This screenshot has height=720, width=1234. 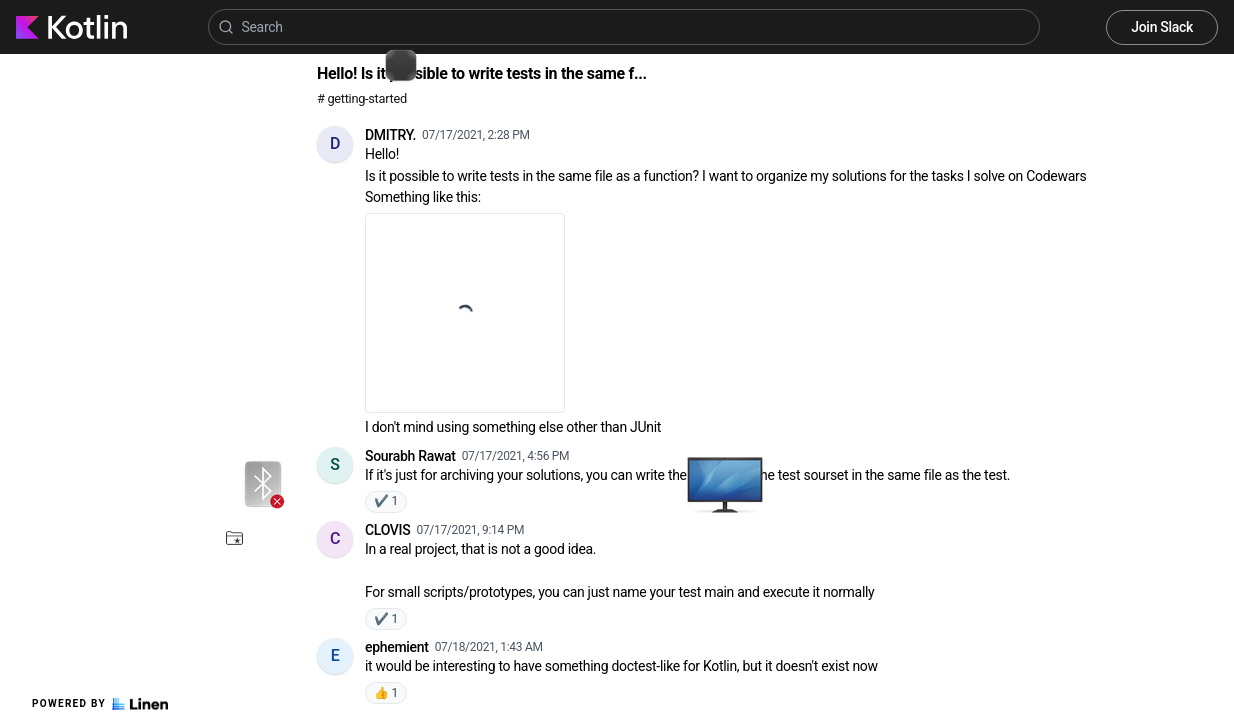 What do you see at coordinates (234, 537) in the screenshot?
I see `open sparkleshare folder` at bounding box center [234, 537].